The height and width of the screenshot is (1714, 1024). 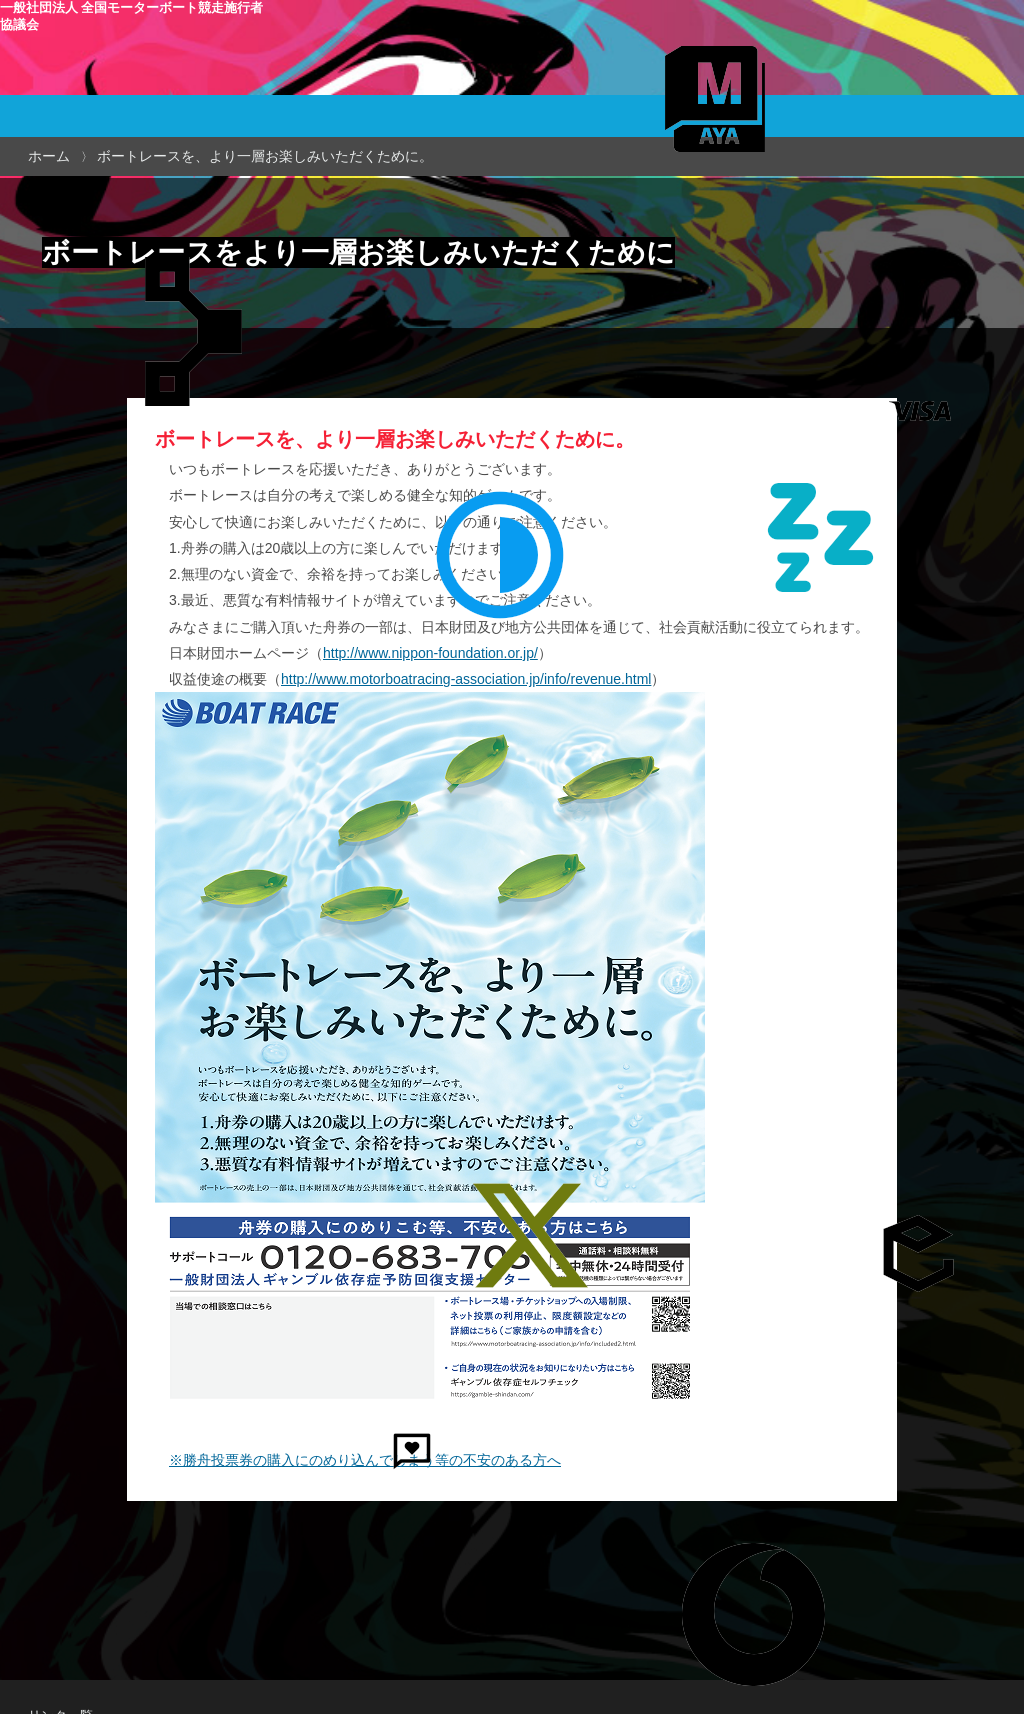 What do you see at coordinates (193, 331) in the screenshot?
I see `puppet configuration management tool logo` at bounding box center [193, 331].